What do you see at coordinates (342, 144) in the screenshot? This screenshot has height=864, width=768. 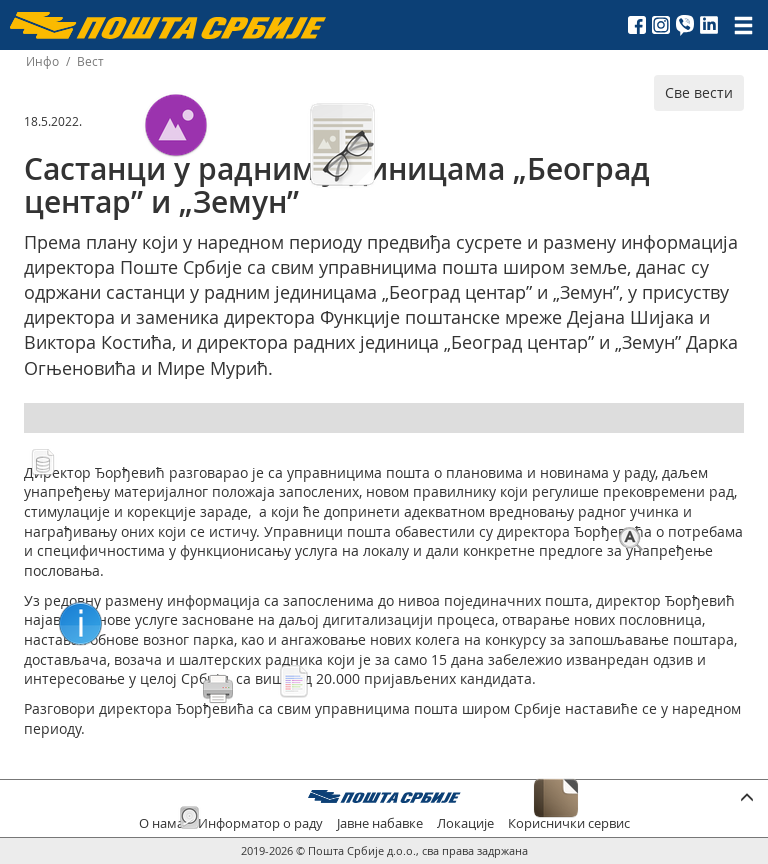 I see `open the documents app` at bounding box center [342, 144].